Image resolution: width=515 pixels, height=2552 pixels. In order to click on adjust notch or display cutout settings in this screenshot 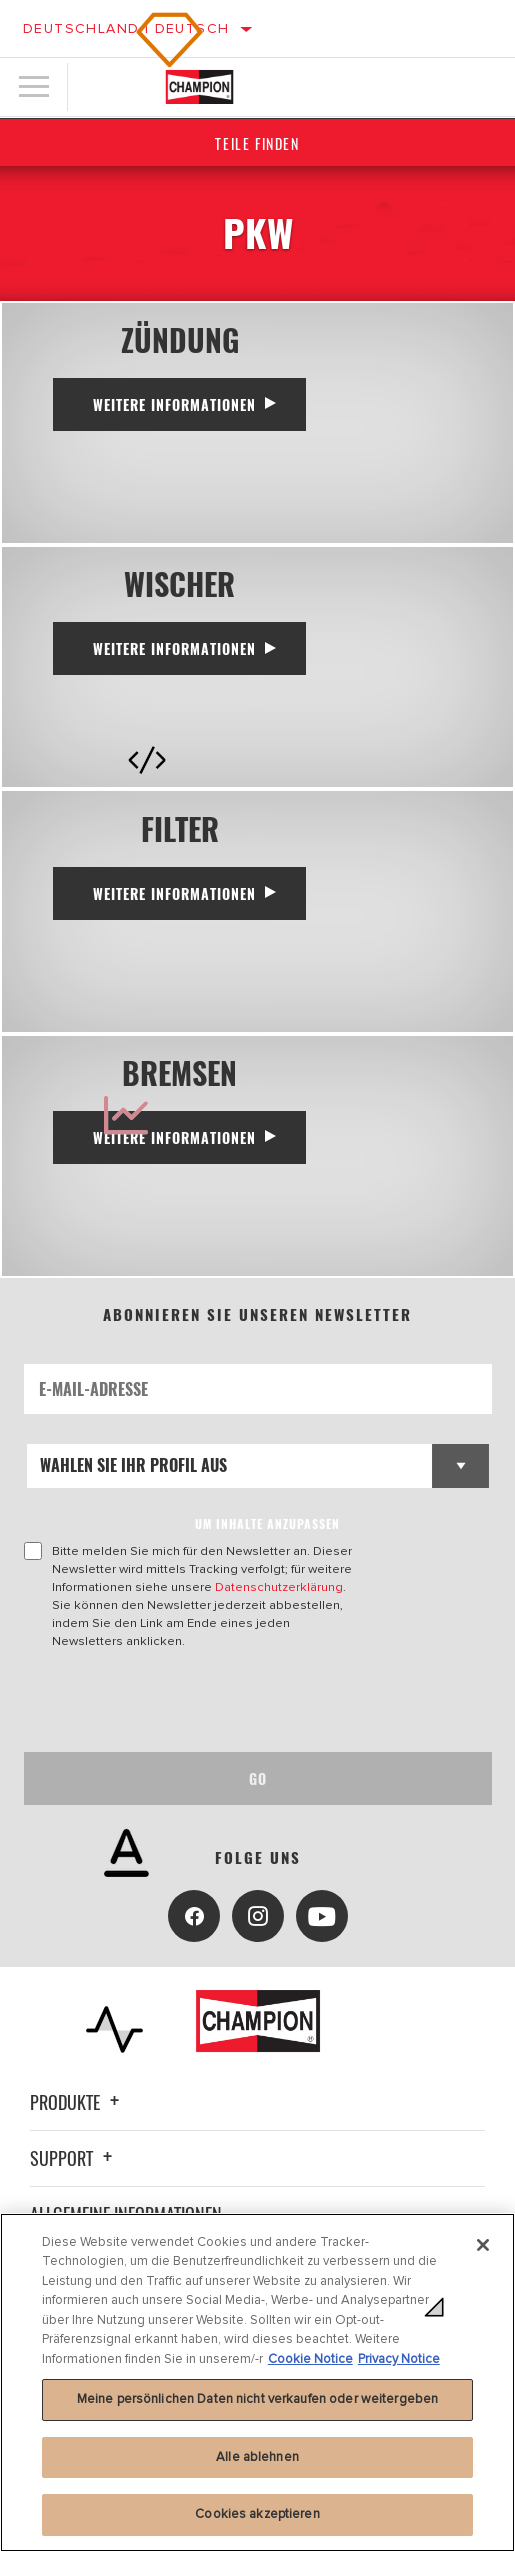, I will do `click(435, 2308)`.